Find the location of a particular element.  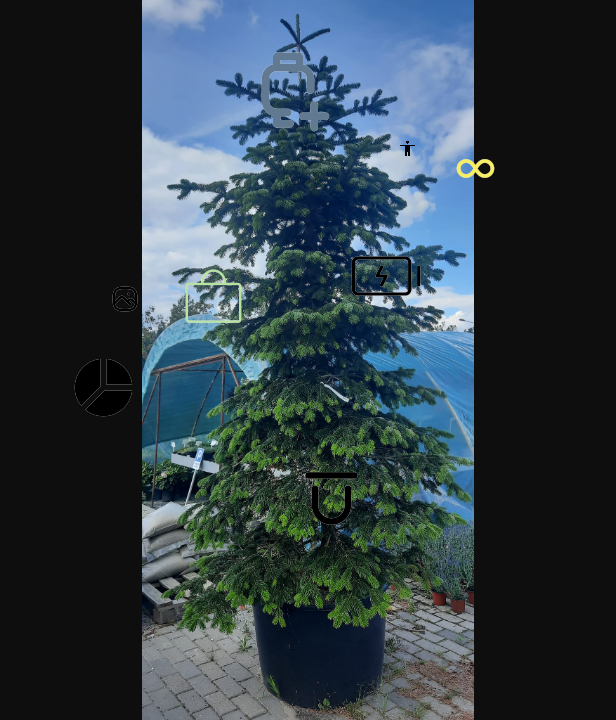

indicates device is currently charging is located at coordinates (385, 276).